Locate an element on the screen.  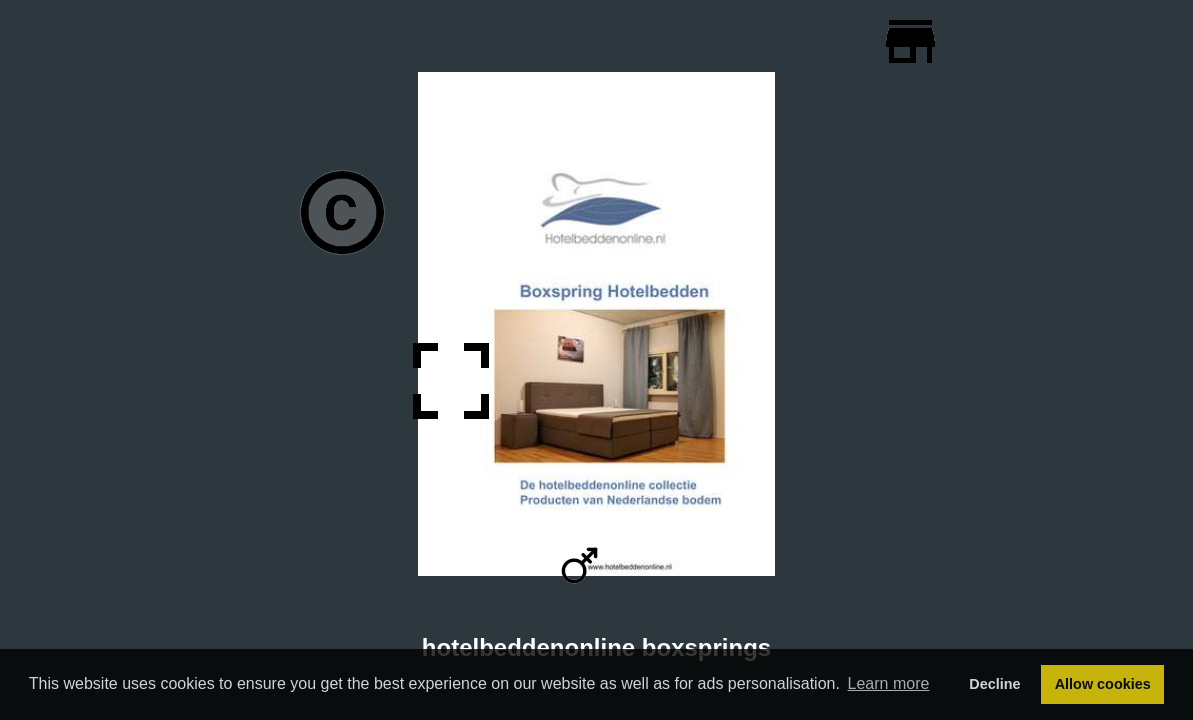
indicates male gender or sex option is located at coordinates (579, 565).